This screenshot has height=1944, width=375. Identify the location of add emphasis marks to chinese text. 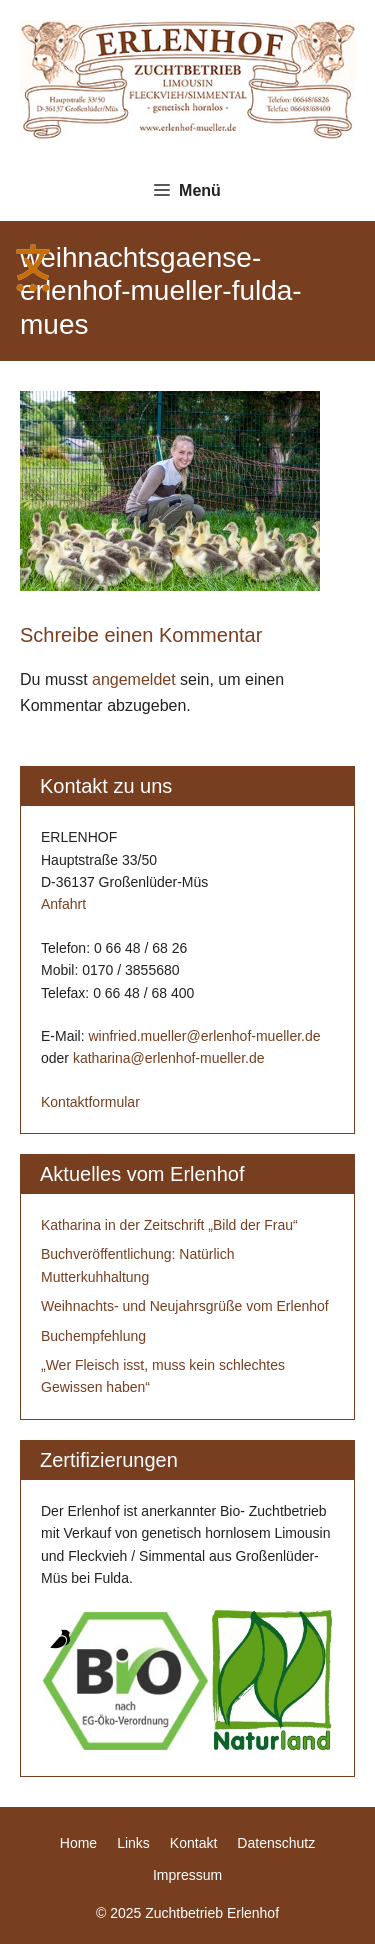
(33, 268).